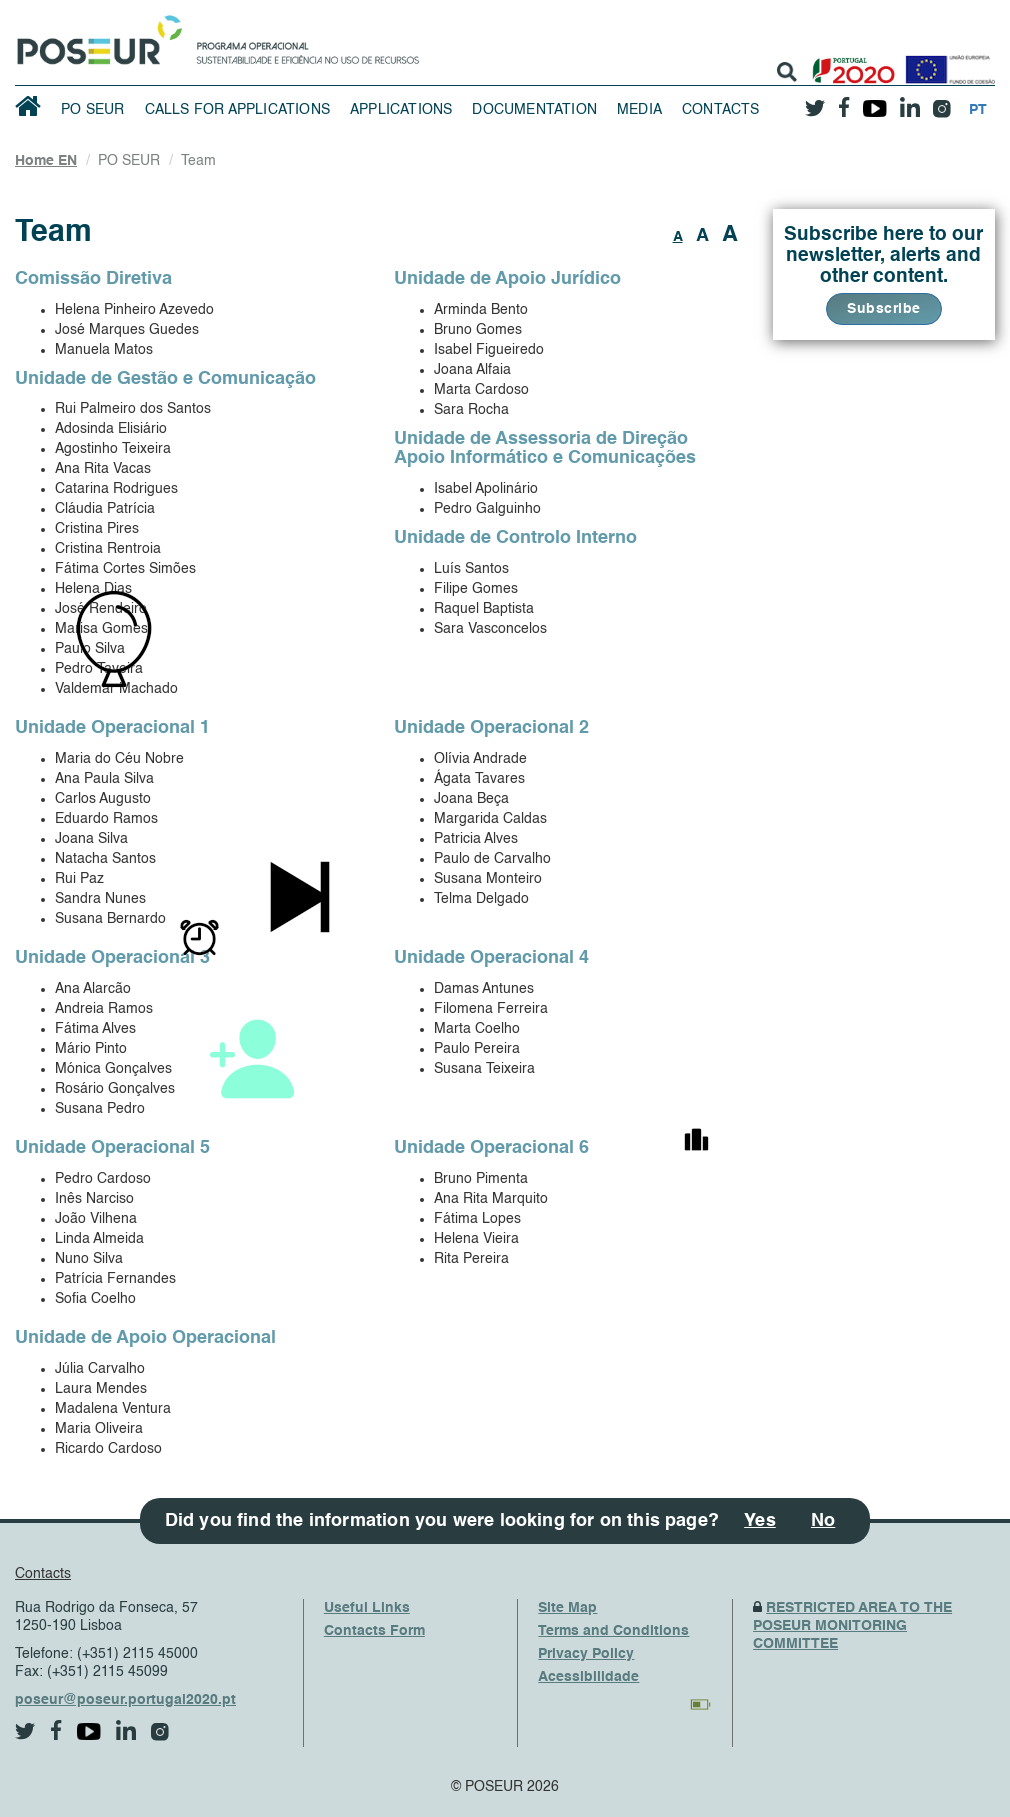  Describe the element at coordinates (199, 937) in the screenshot. I see `set or manage alarms` at that location.